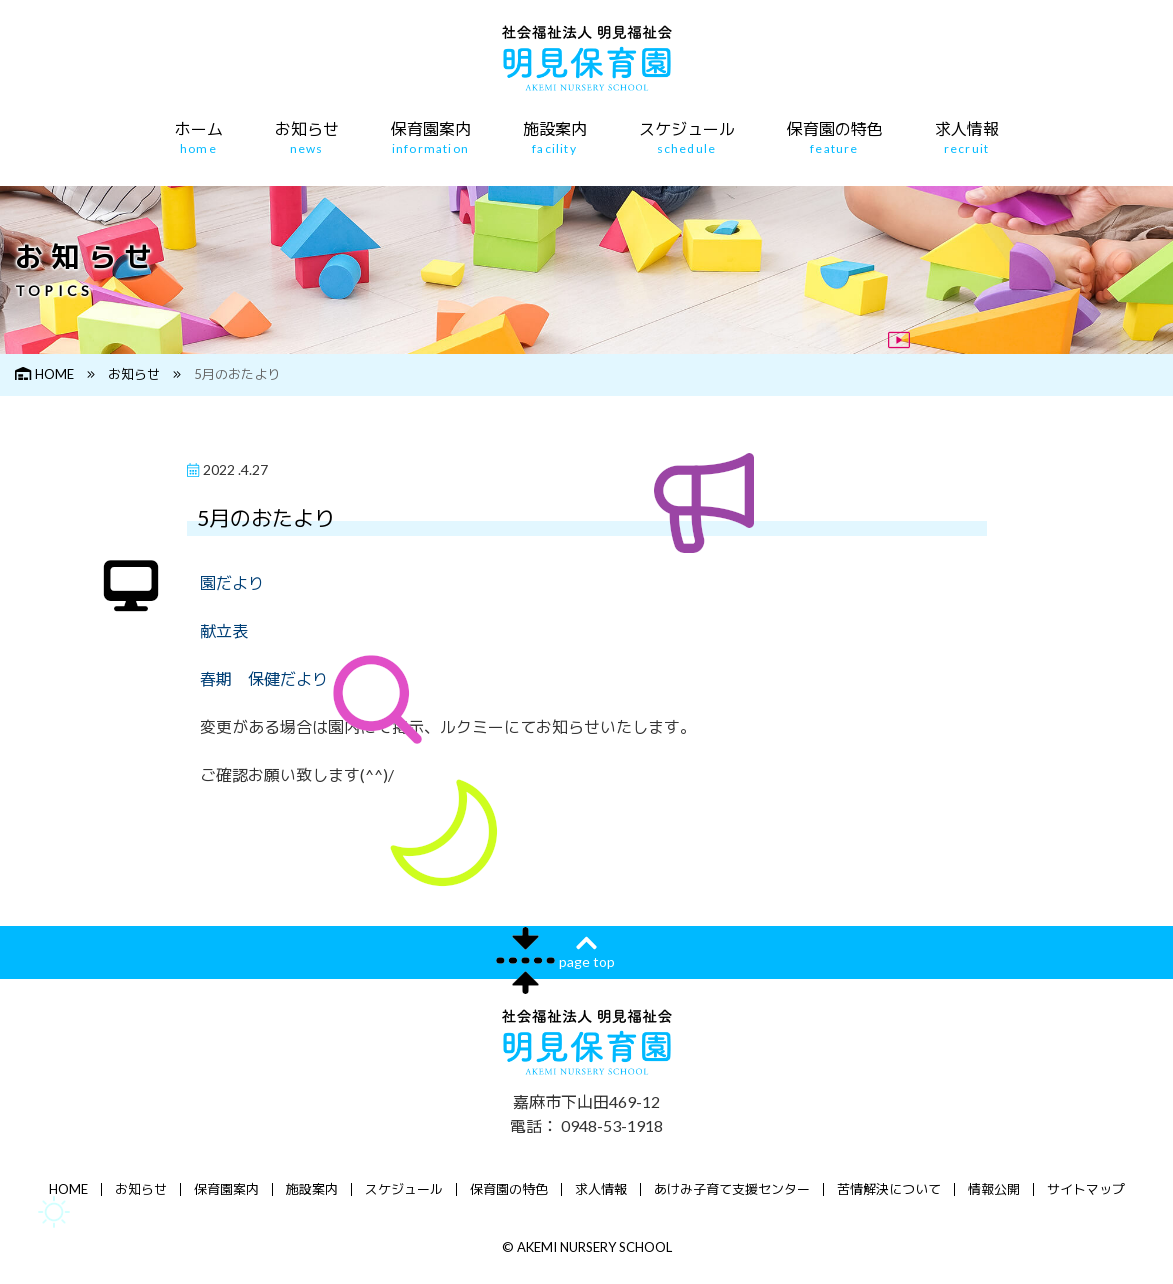 The image size is (1173, 1284). I want to click on switch to desktop view, so click(131, 584).